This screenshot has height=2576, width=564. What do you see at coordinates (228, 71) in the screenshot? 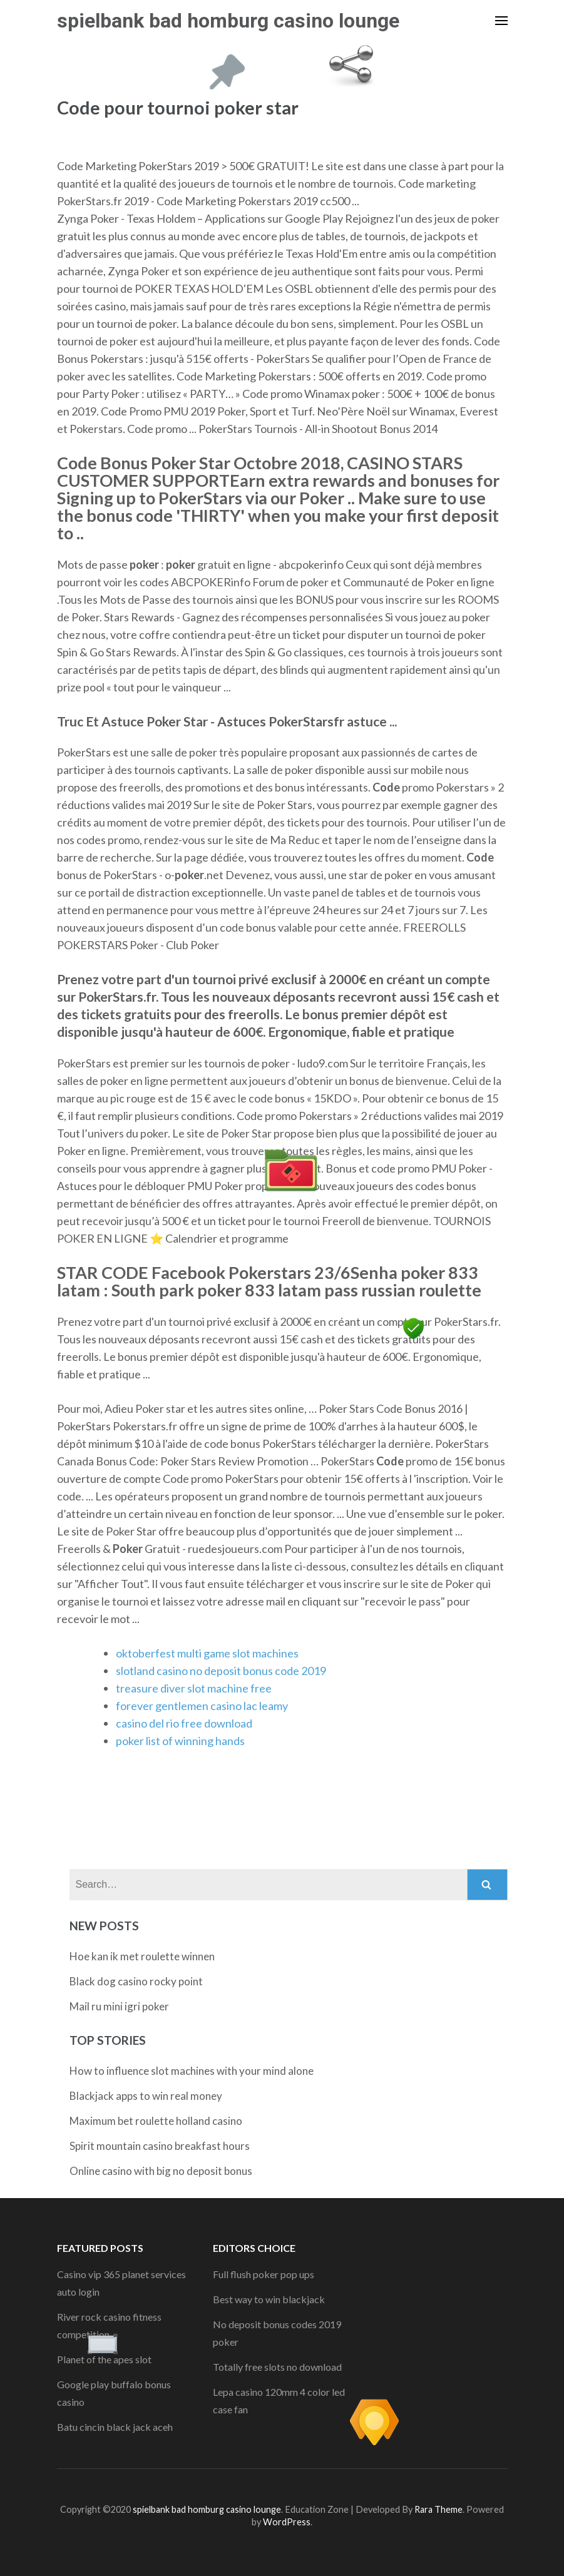
I see `pin an item to keep it visible` at bounding box center [228, 71].